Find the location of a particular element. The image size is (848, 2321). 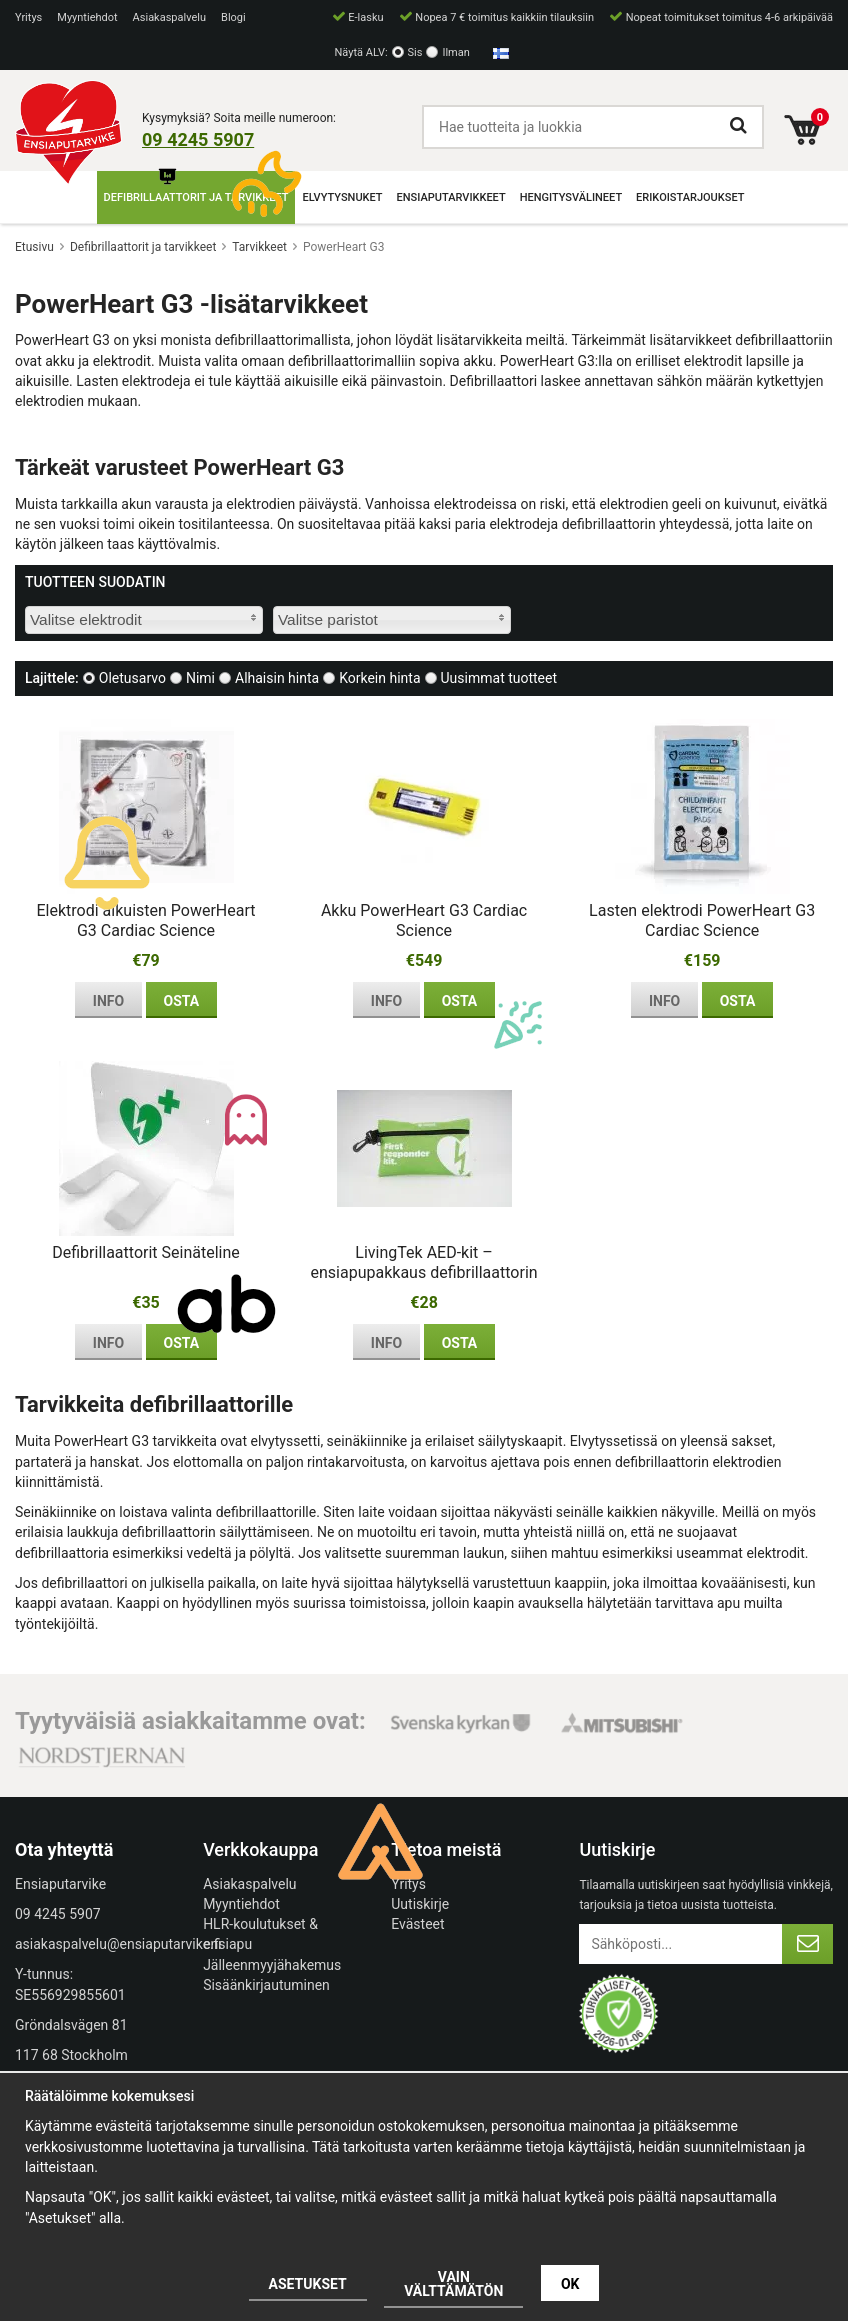

view camping or outdoor accommodation options is located at coordinates (380, 1841).